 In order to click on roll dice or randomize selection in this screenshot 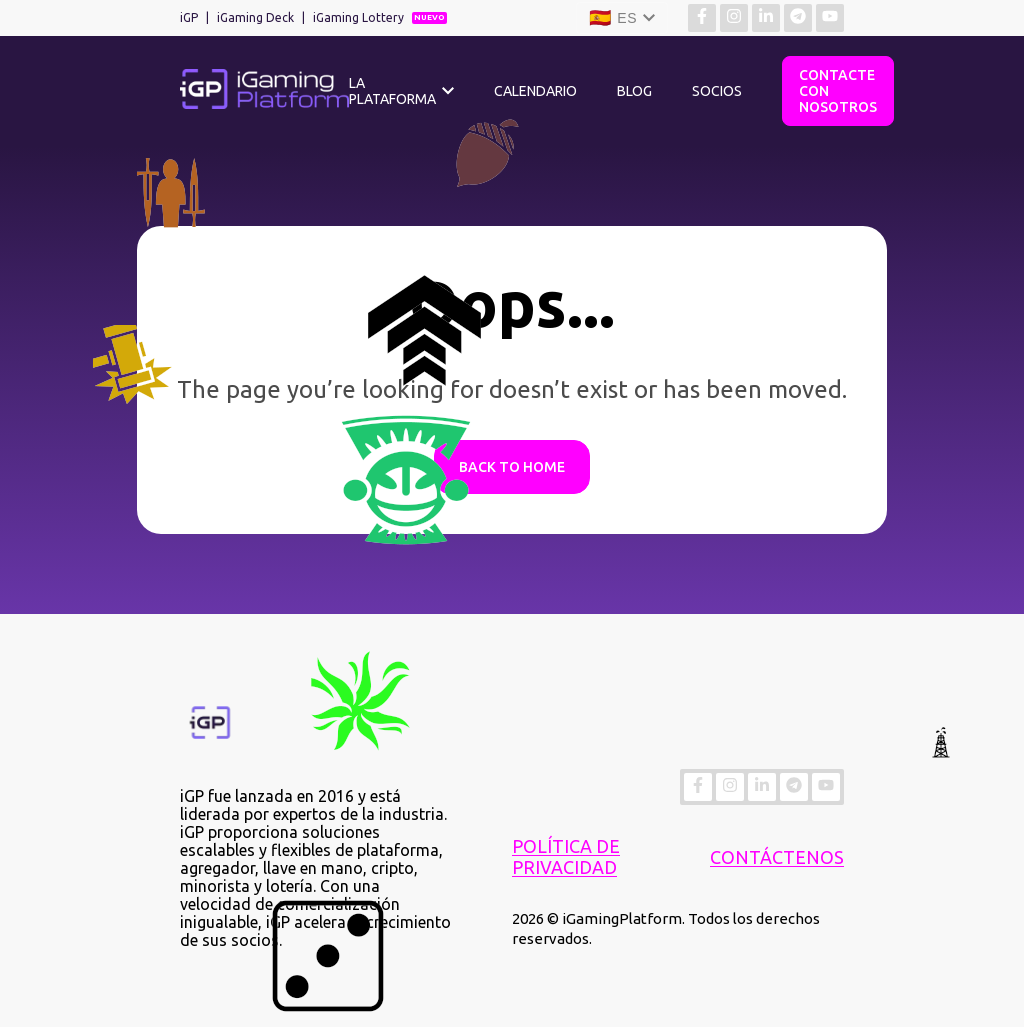, I will do `click(328, 956)`.